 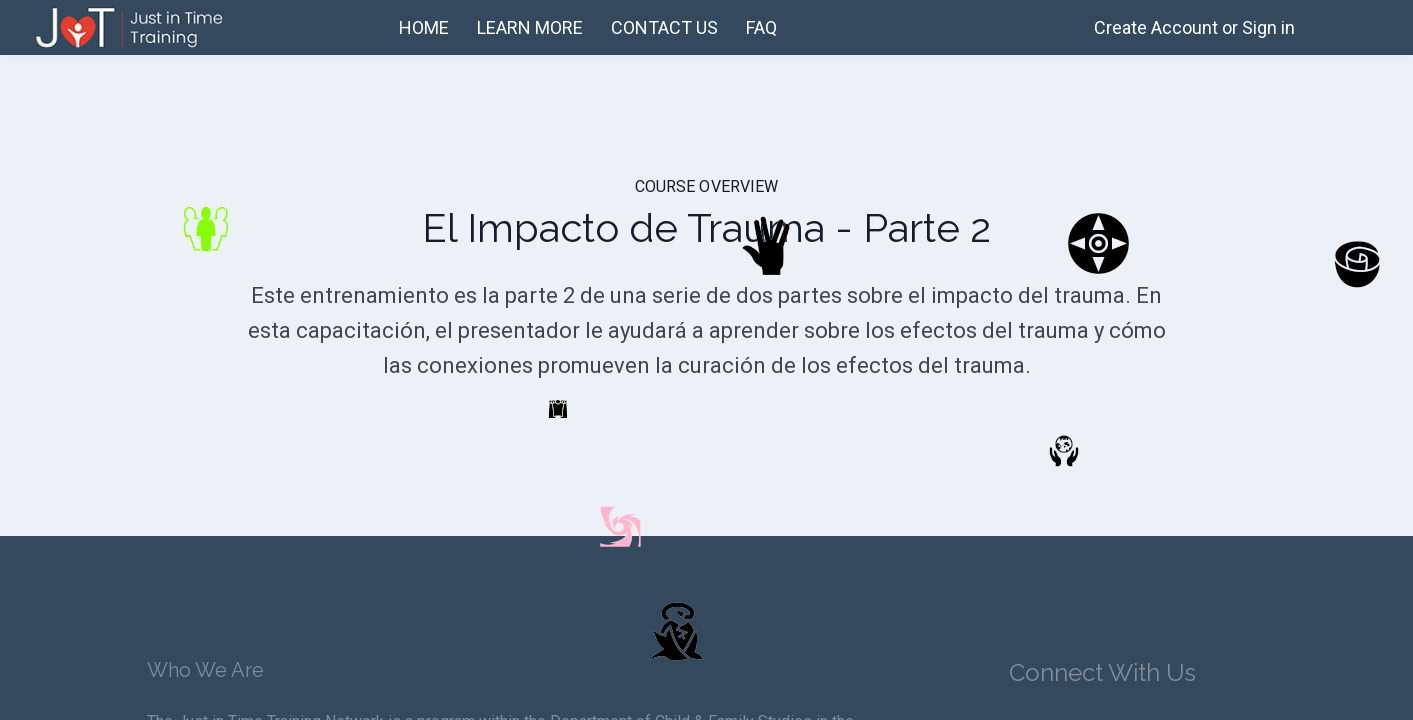 What do you see at coordinates (1098, 243) in the screenshot?
I see `navigate or pan in multiple directions` at bounding box center [1098, 243].